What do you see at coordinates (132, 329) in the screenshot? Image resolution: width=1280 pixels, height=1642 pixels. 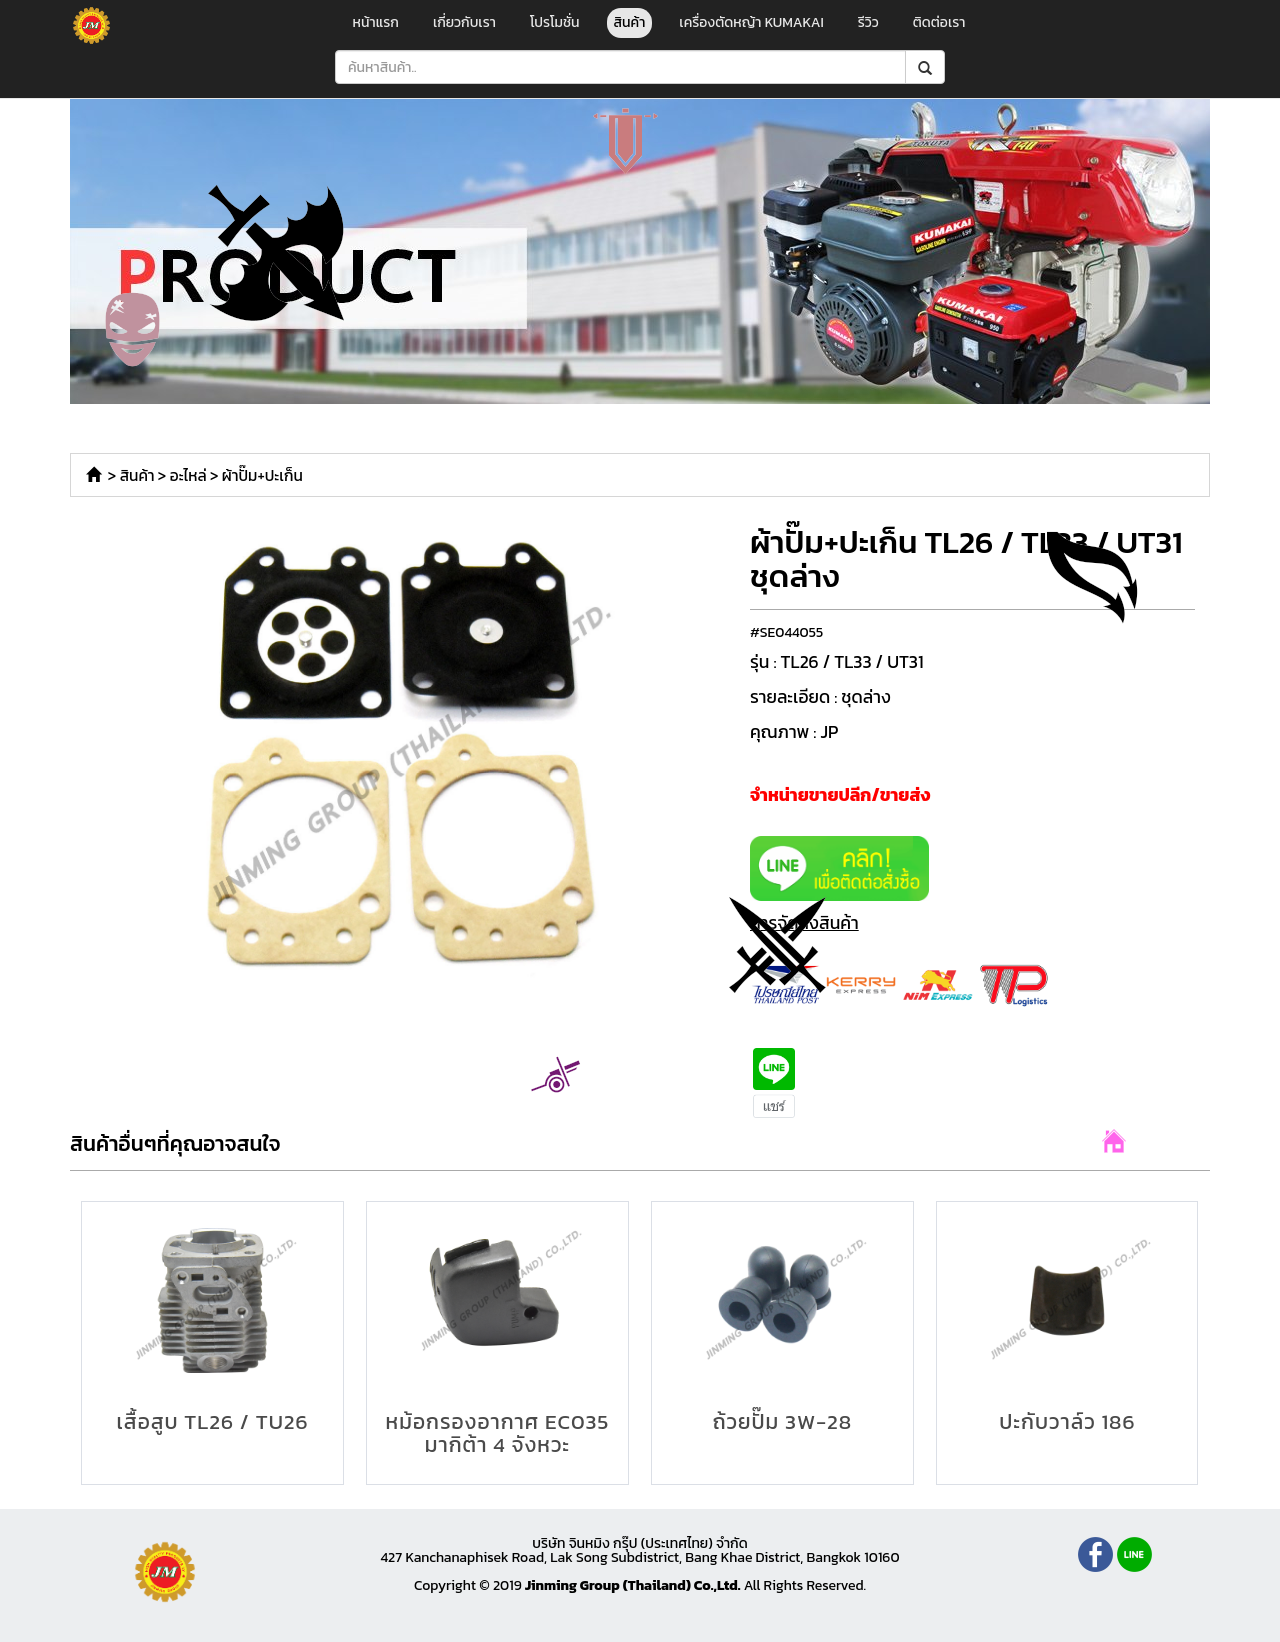 I see `select a villain or antagonist character` at bounding box center [132, 329].